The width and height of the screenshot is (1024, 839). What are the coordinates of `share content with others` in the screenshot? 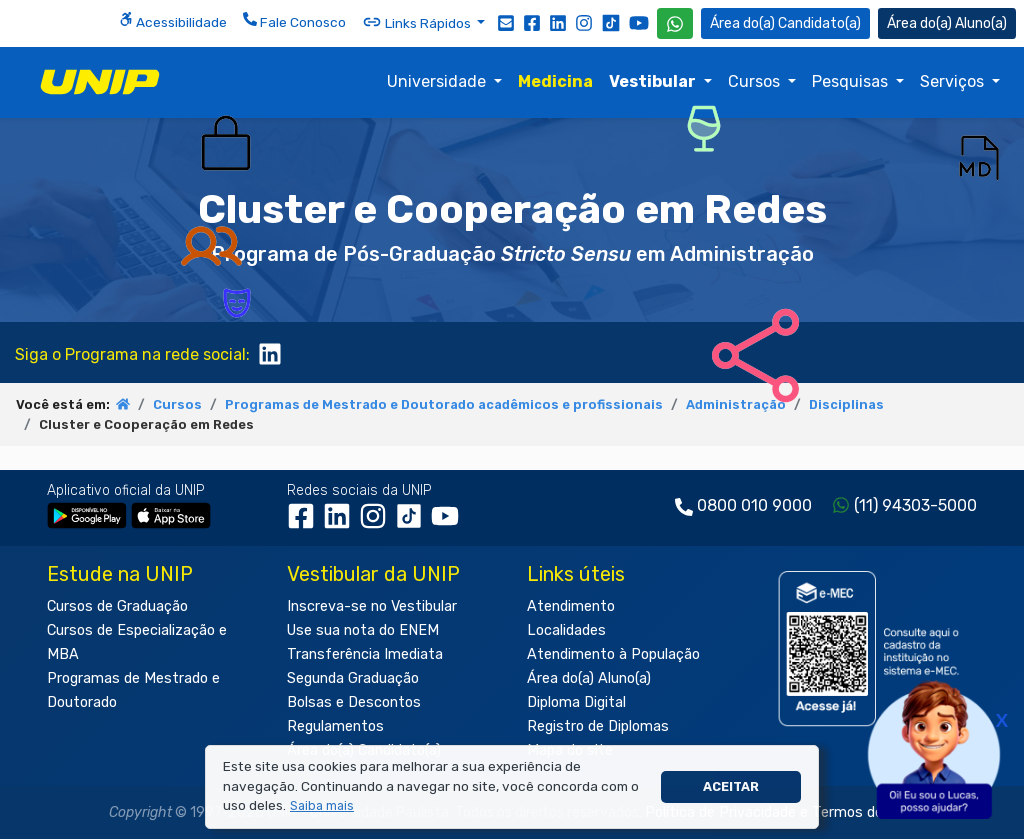 It's located at (755, 355).